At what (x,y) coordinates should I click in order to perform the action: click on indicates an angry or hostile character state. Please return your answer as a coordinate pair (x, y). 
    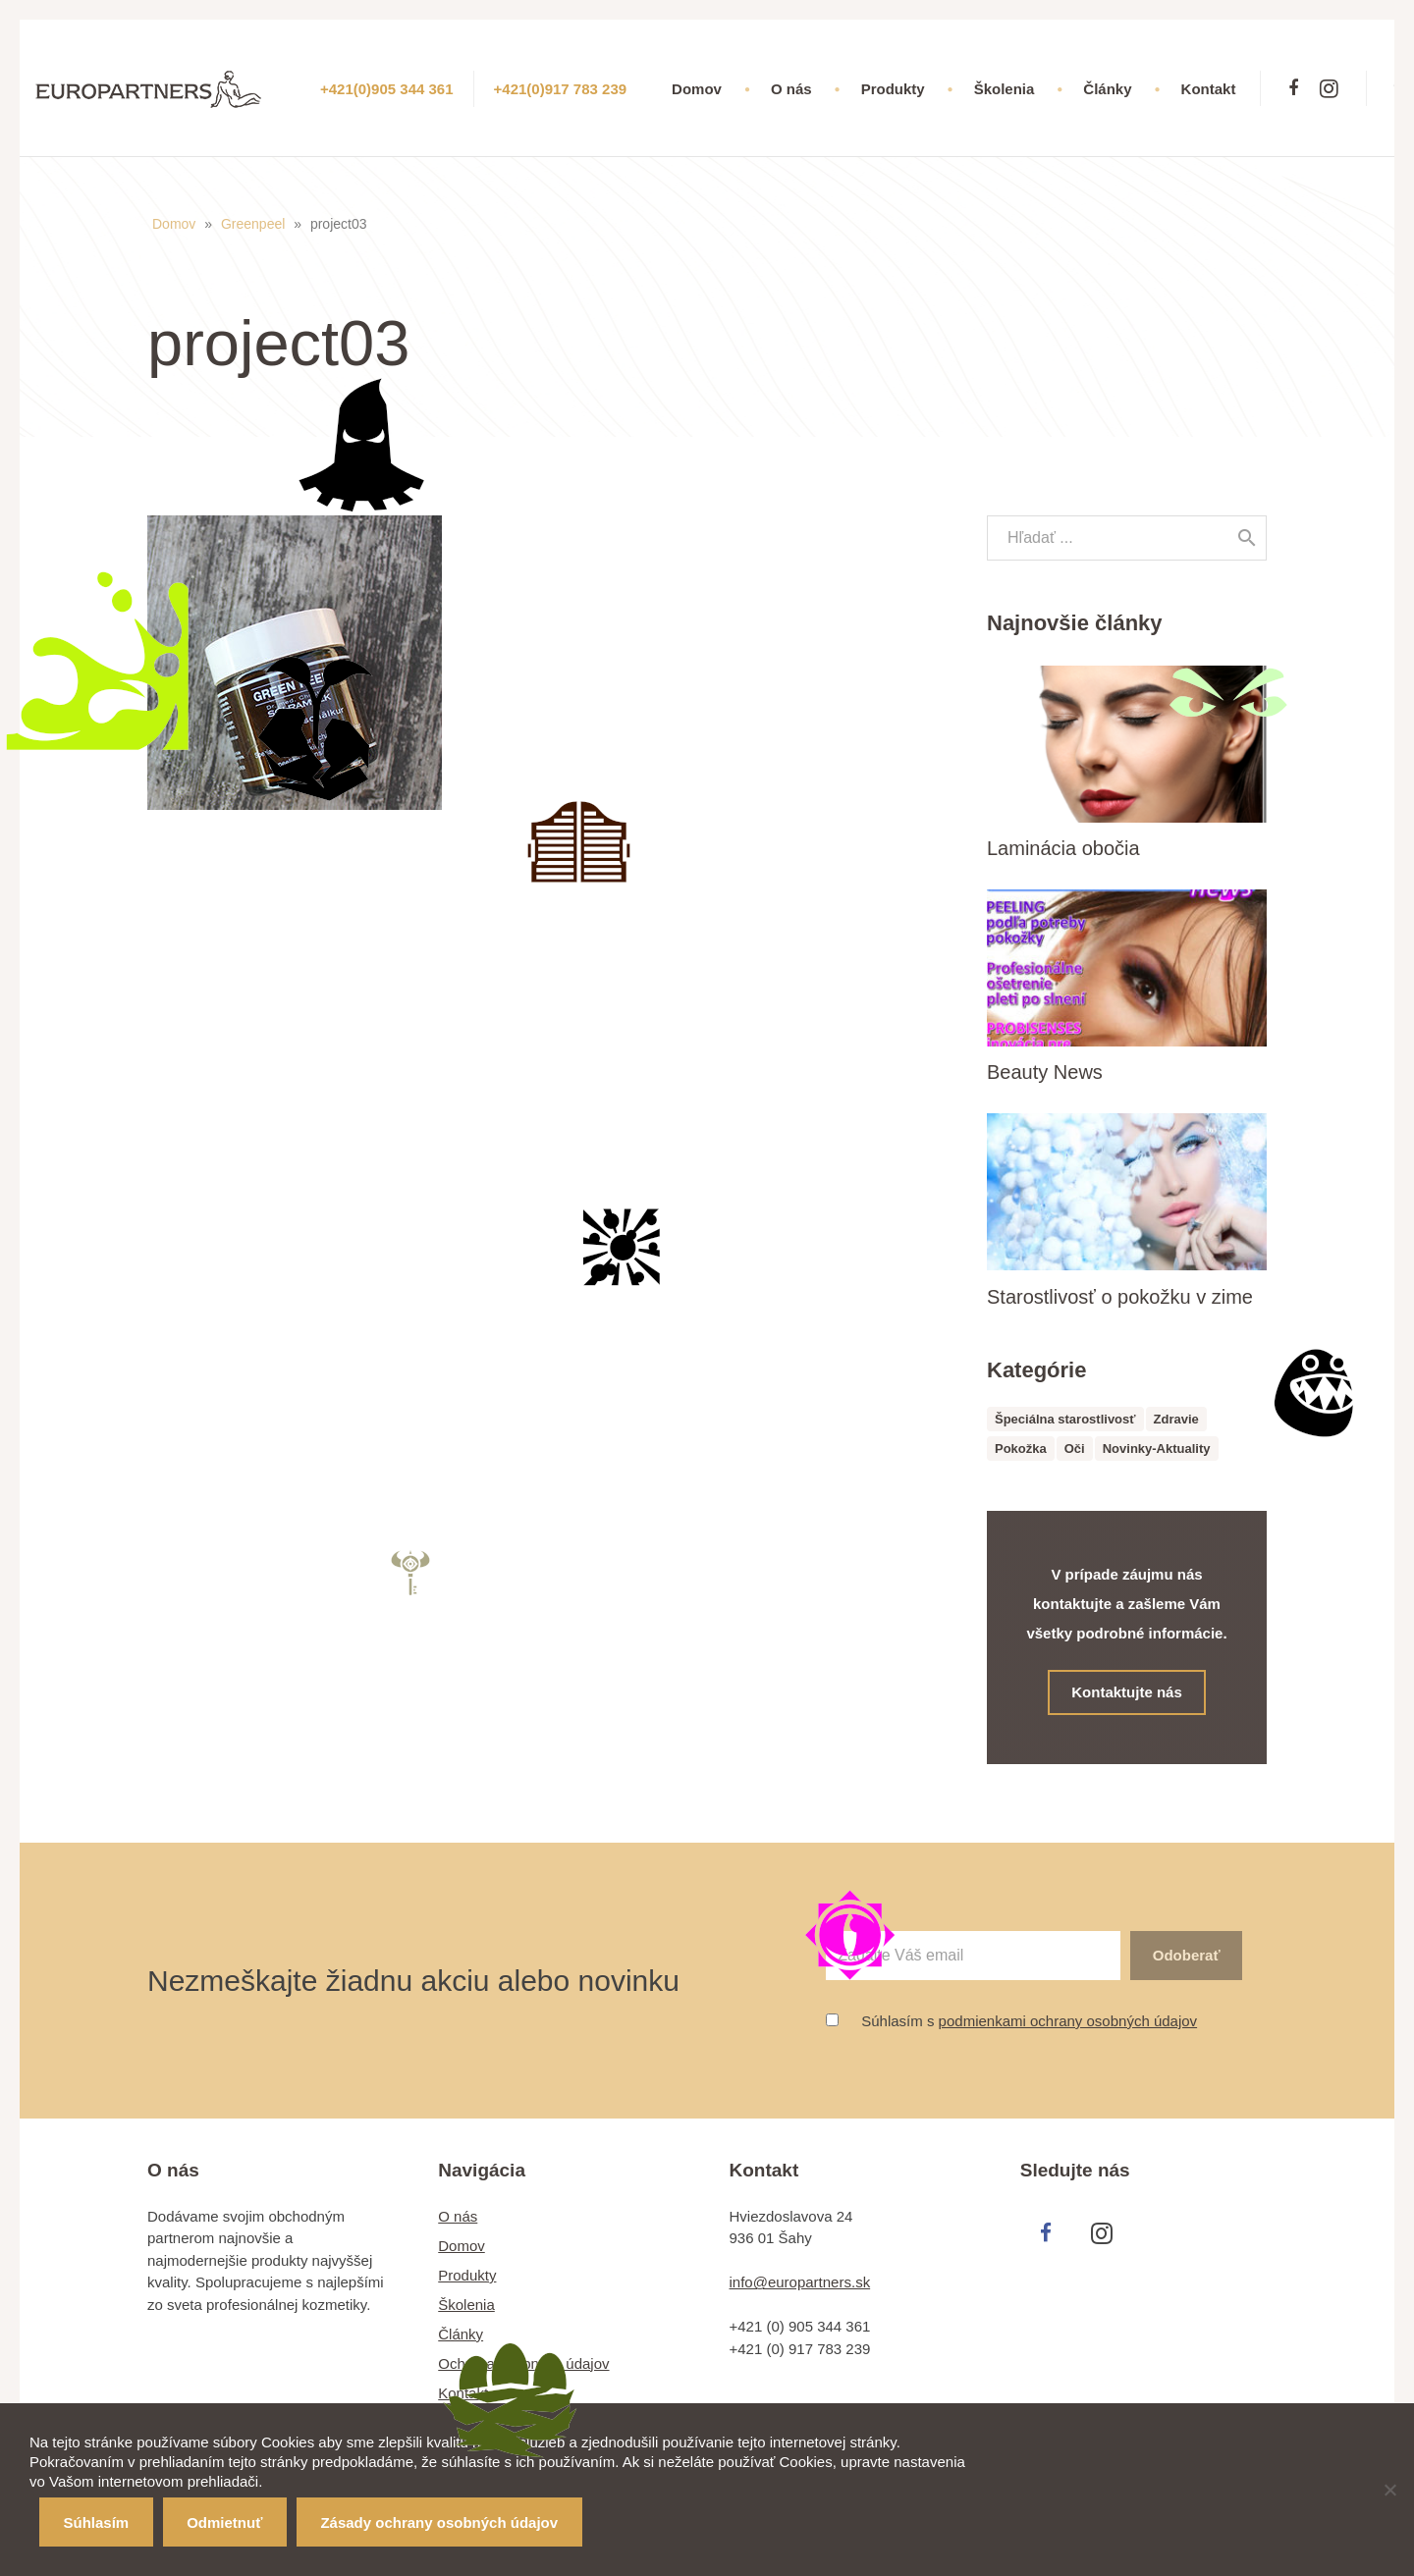
    Looking at the image, I should click on (1228, 695).